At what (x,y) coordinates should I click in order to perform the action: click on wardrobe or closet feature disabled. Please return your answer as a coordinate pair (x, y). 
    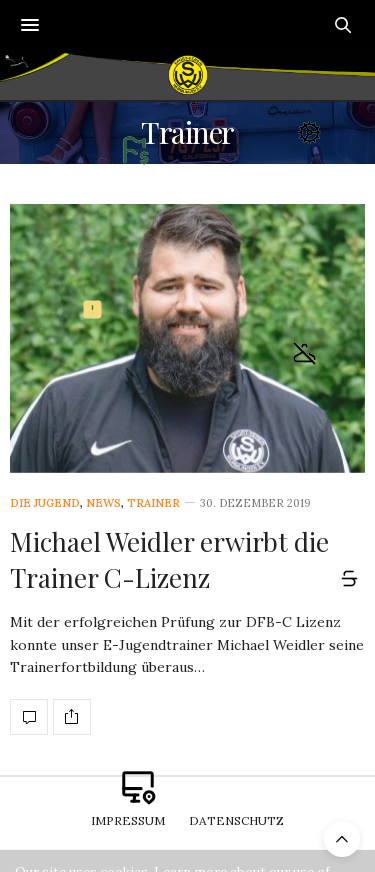
    Looking at the image, I should click on (304, 353).